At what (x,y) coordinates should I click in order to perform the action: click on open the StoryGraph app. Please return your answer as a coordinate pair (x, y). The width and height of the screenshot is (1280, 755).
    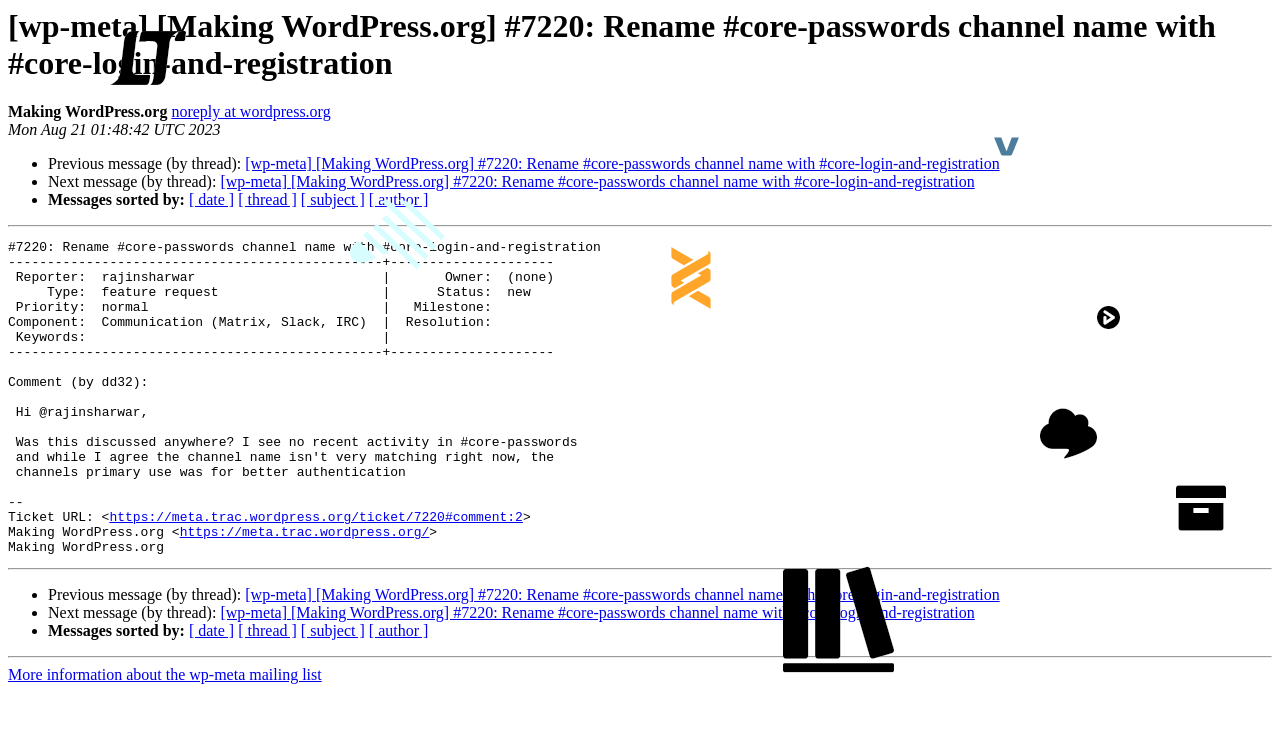
    Looking at the image, I should click on (838, 619).